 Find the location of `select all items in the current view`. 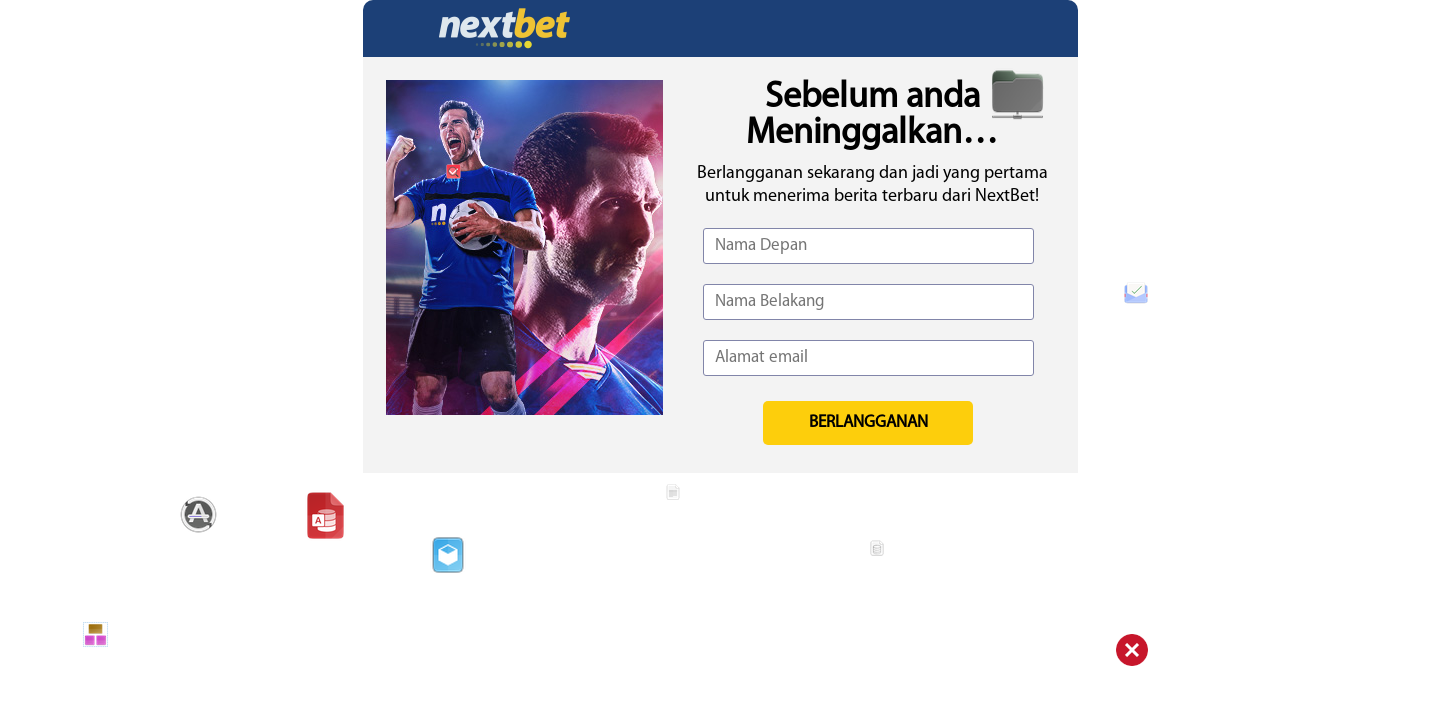

select all items in the current view is located at coordinates (95, 634).